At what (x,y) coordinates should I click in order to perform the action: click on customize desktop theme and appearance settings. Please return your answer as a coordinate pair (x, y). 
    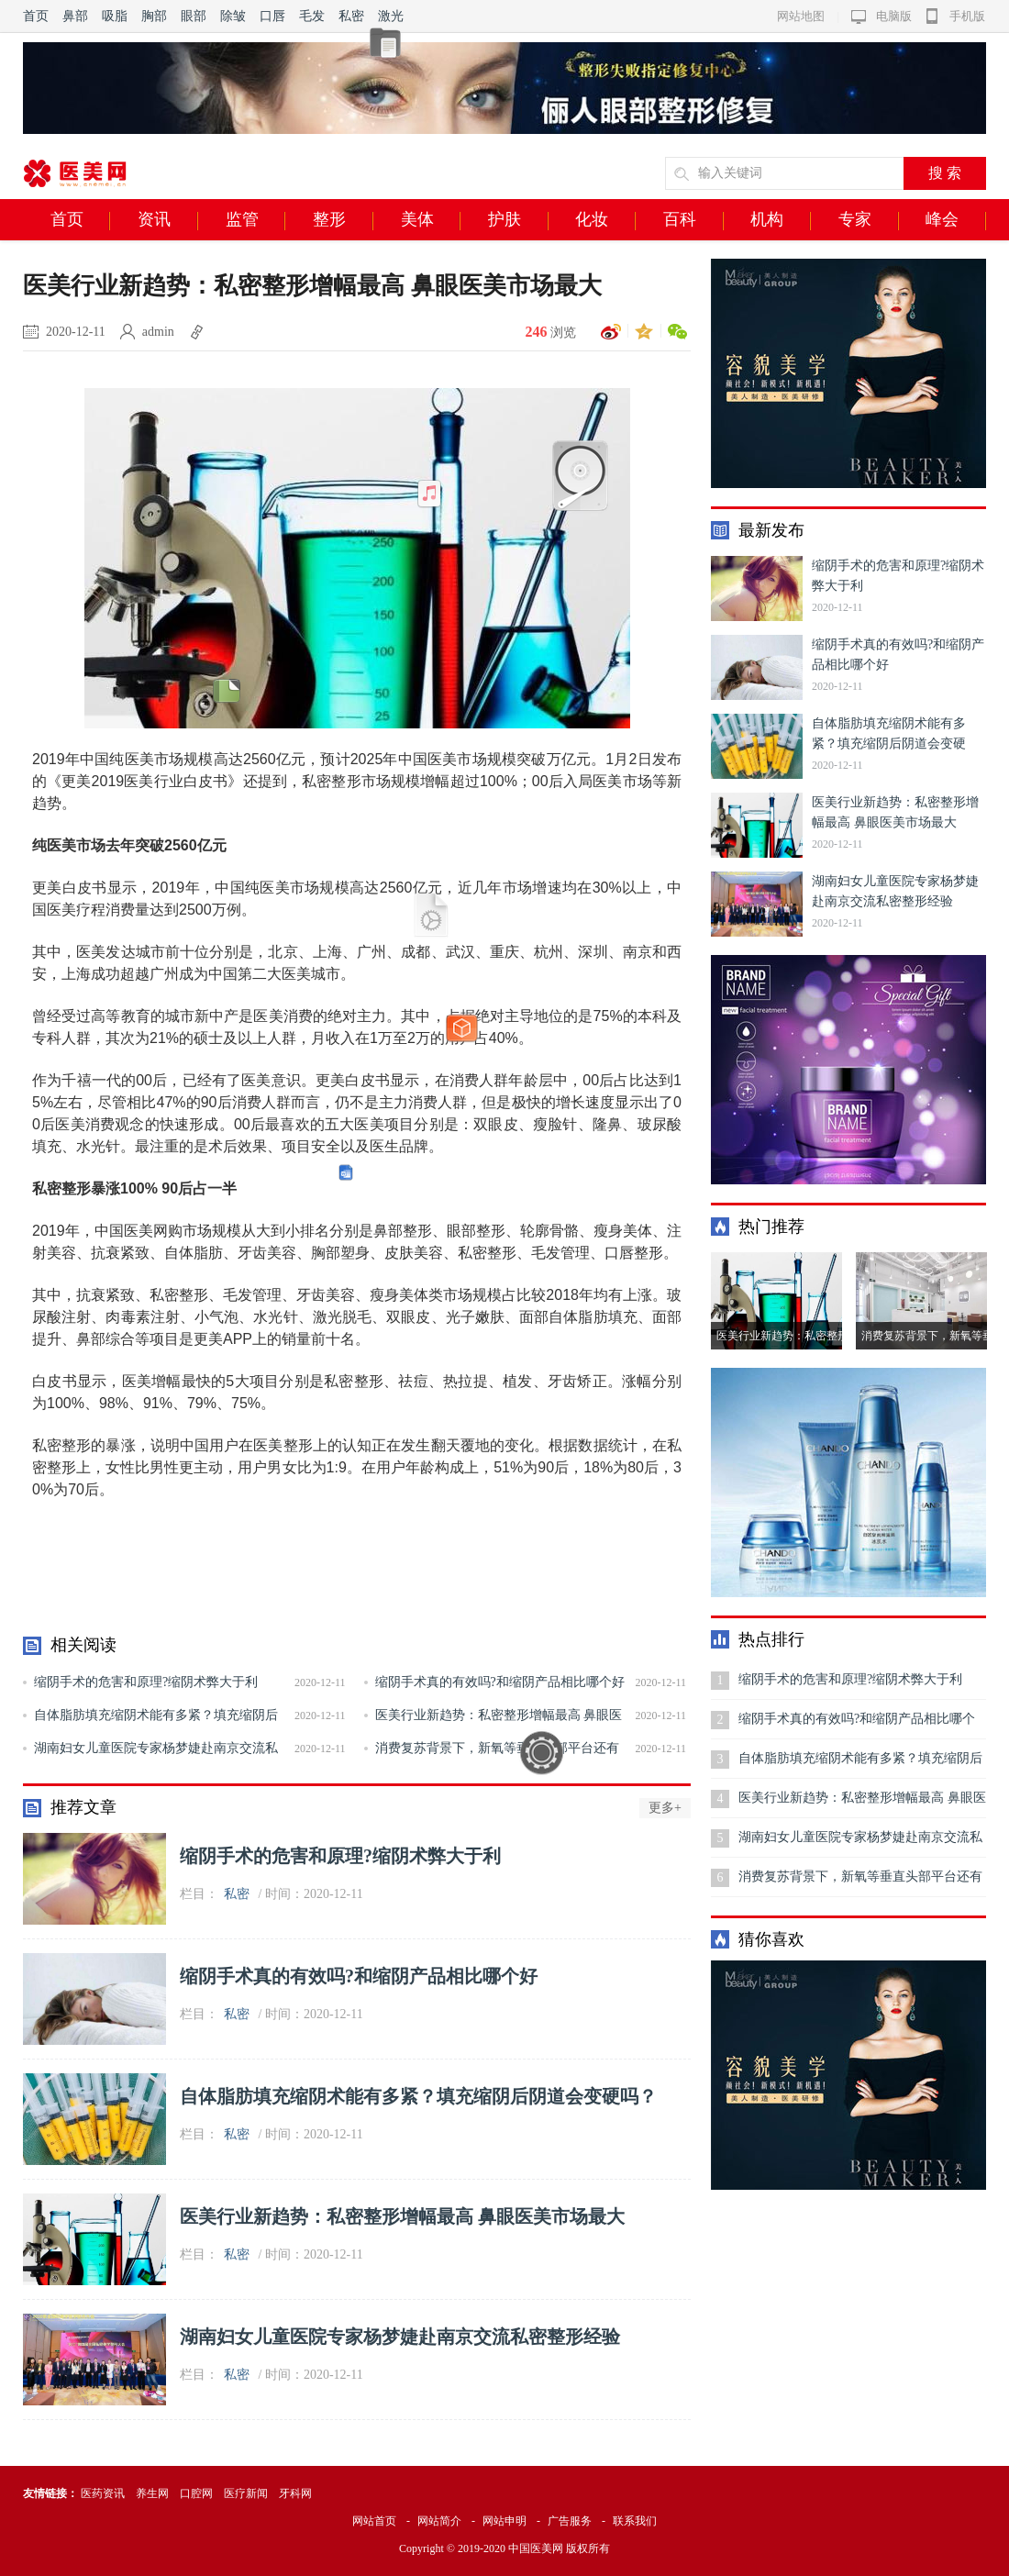
    Looking at the image, I should click on (227, 691).